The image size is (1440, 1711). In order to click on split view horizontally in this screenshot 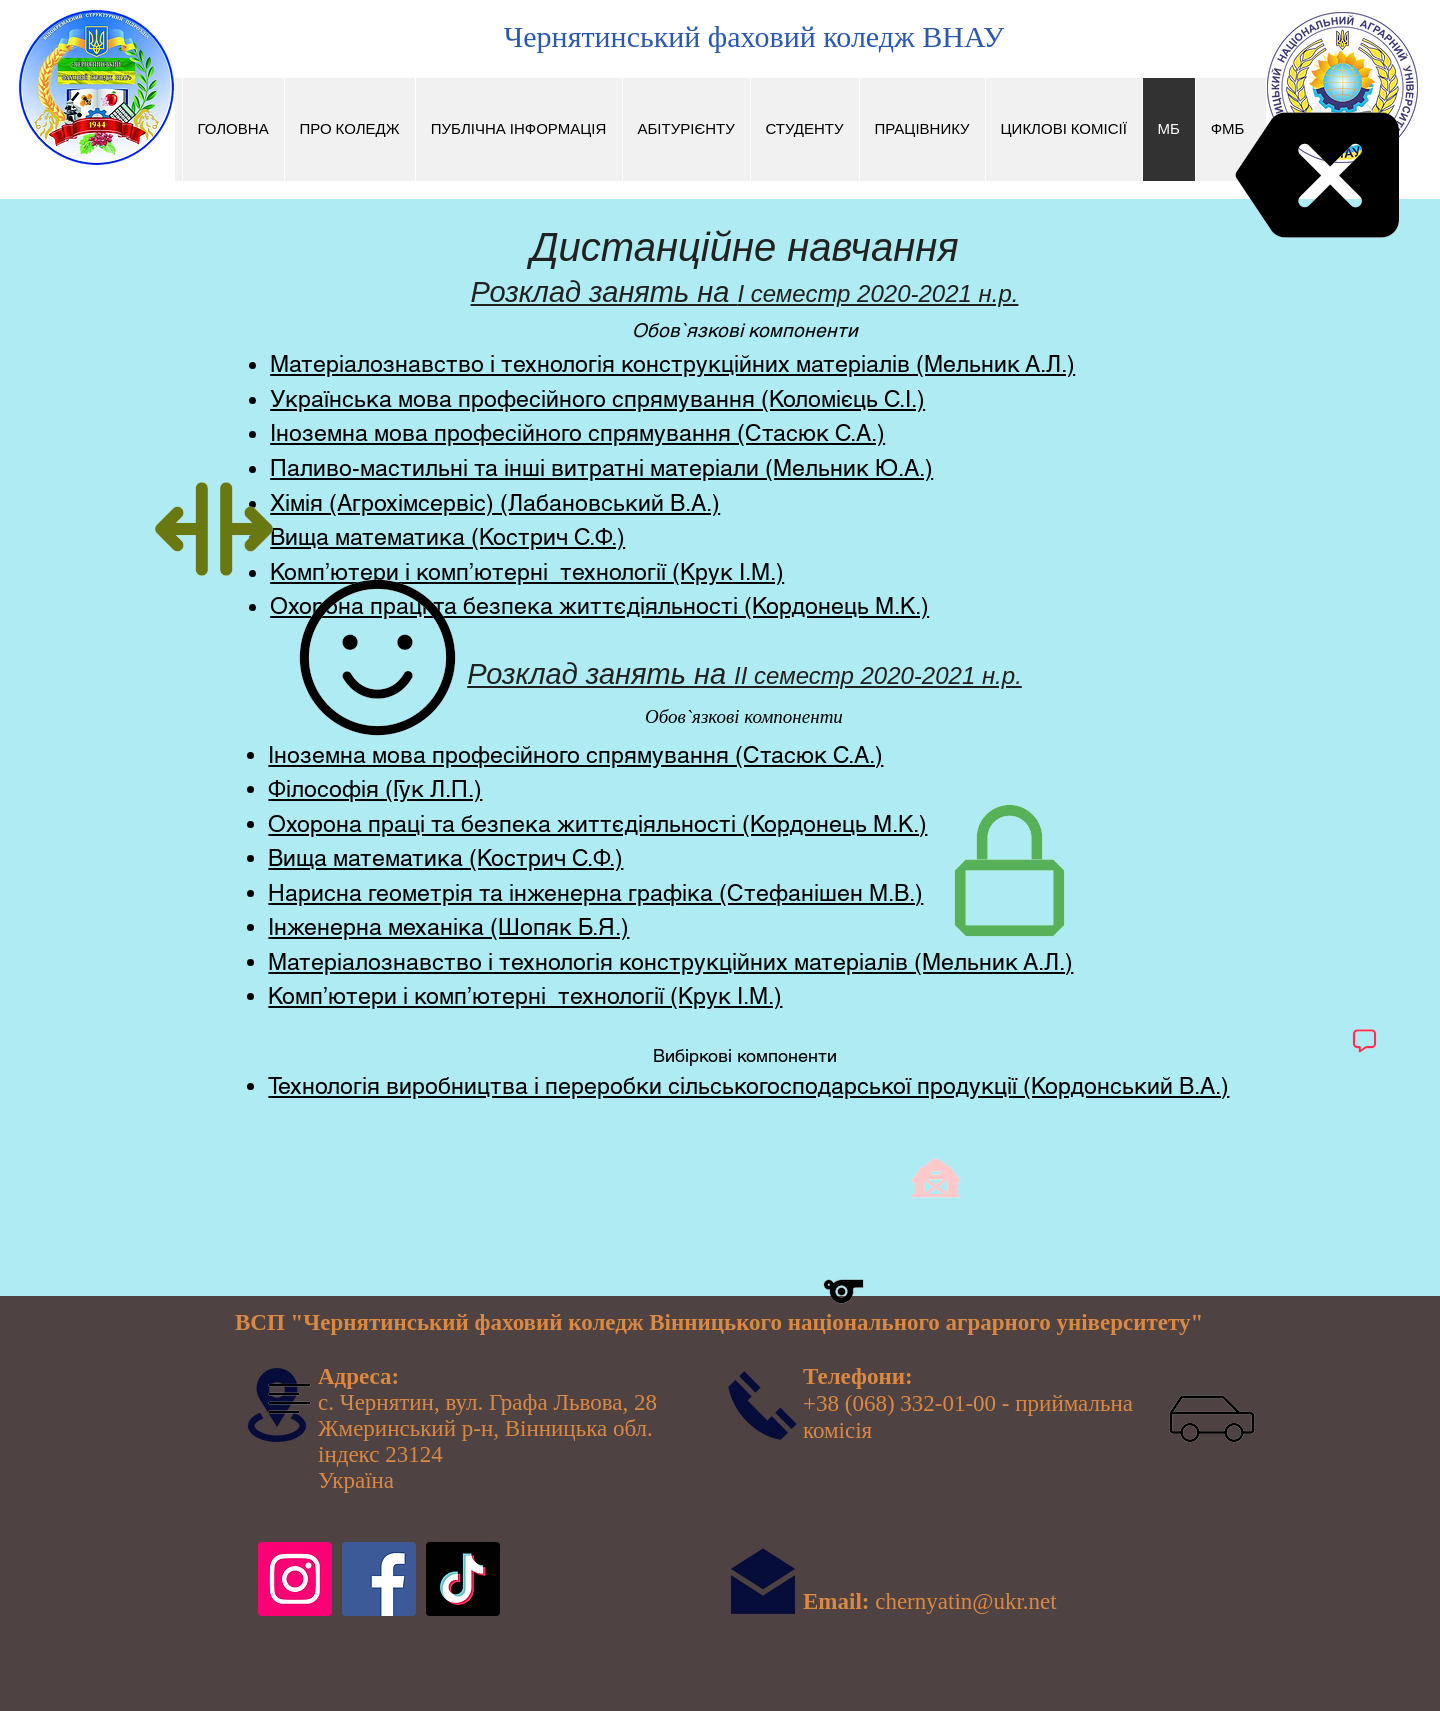, I will do `click(214, 529)`.